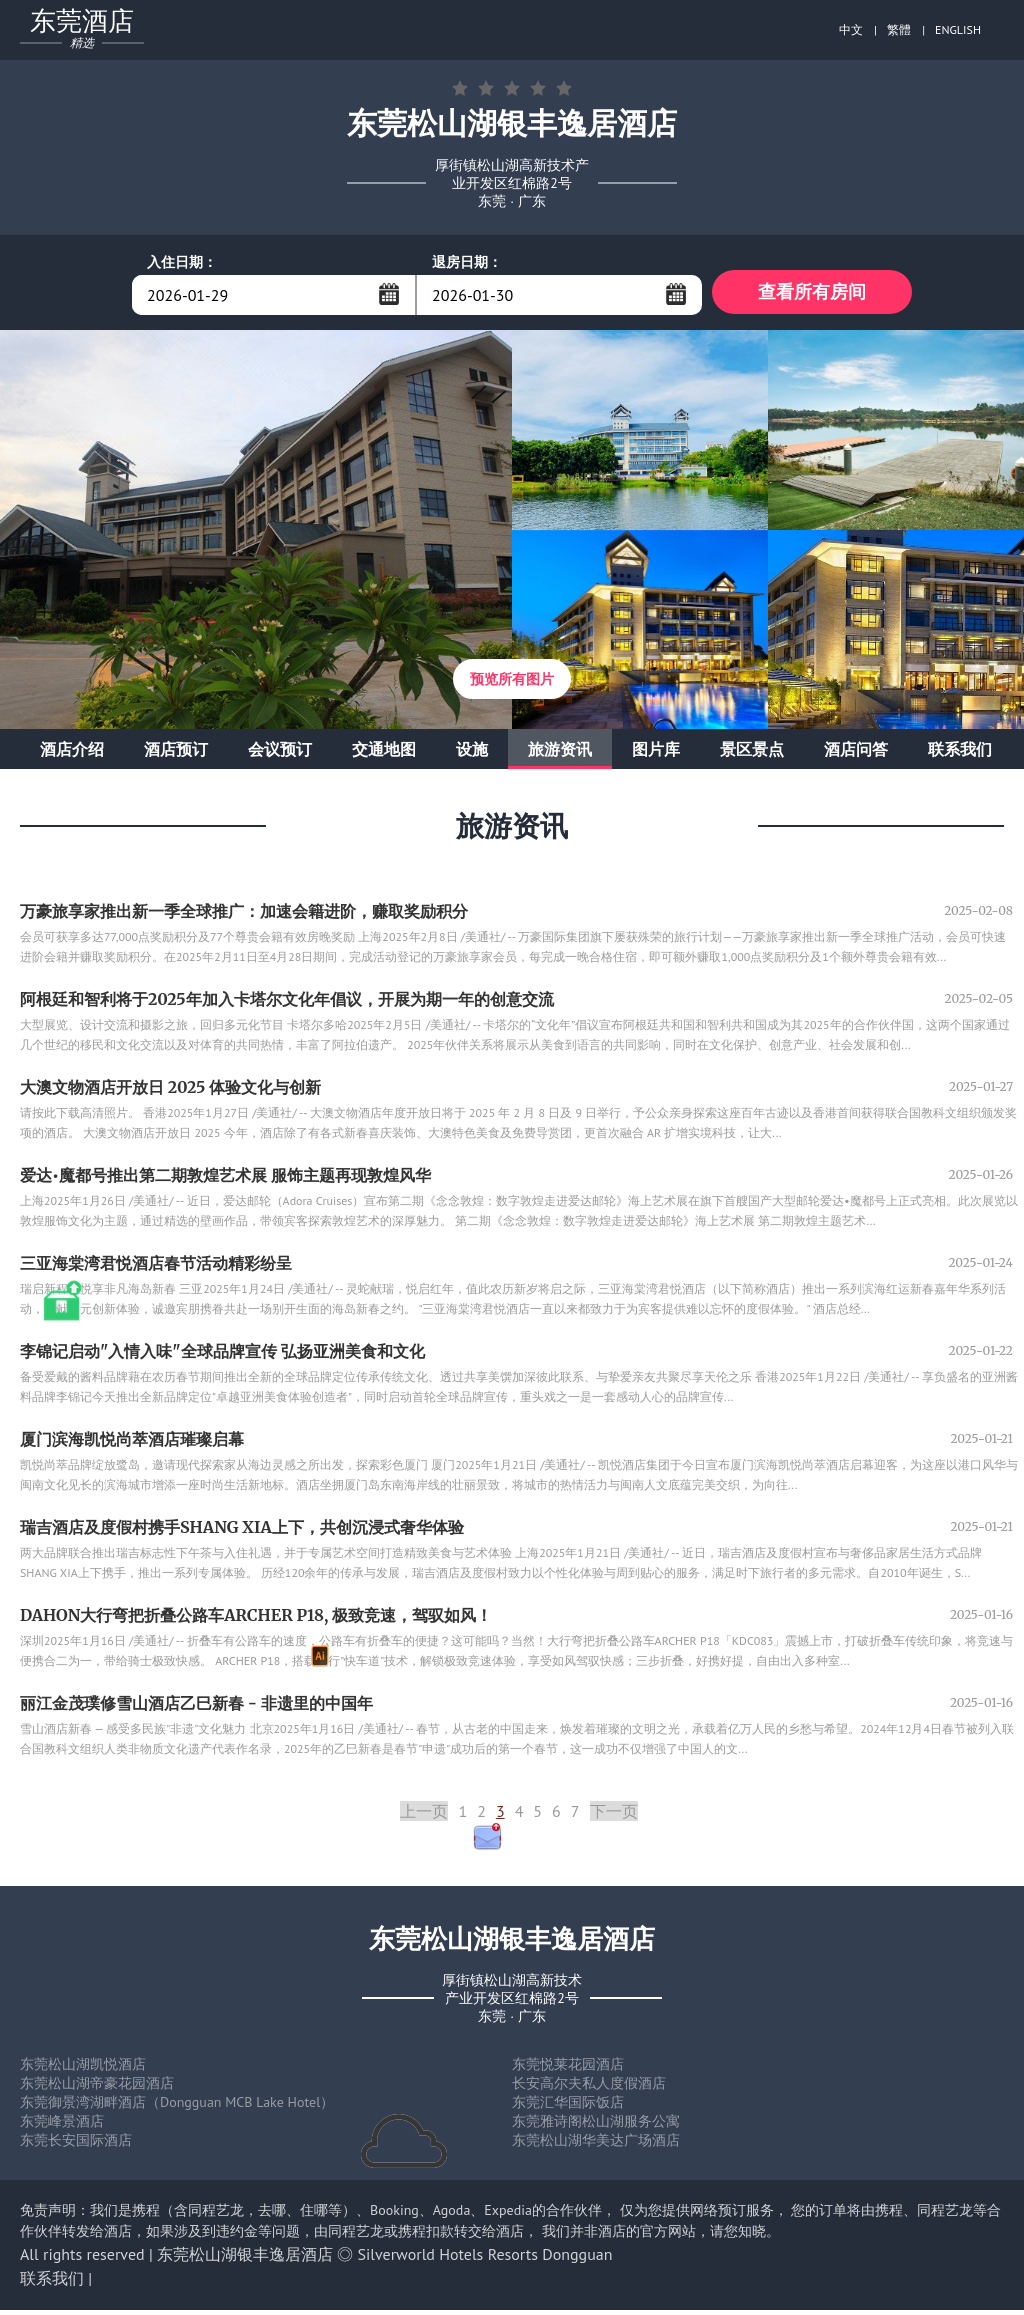 The image size is (1024, 2315). Describe the element at coordinates (487, 1837) in the screenshot. I see `send an email or message` at that location.